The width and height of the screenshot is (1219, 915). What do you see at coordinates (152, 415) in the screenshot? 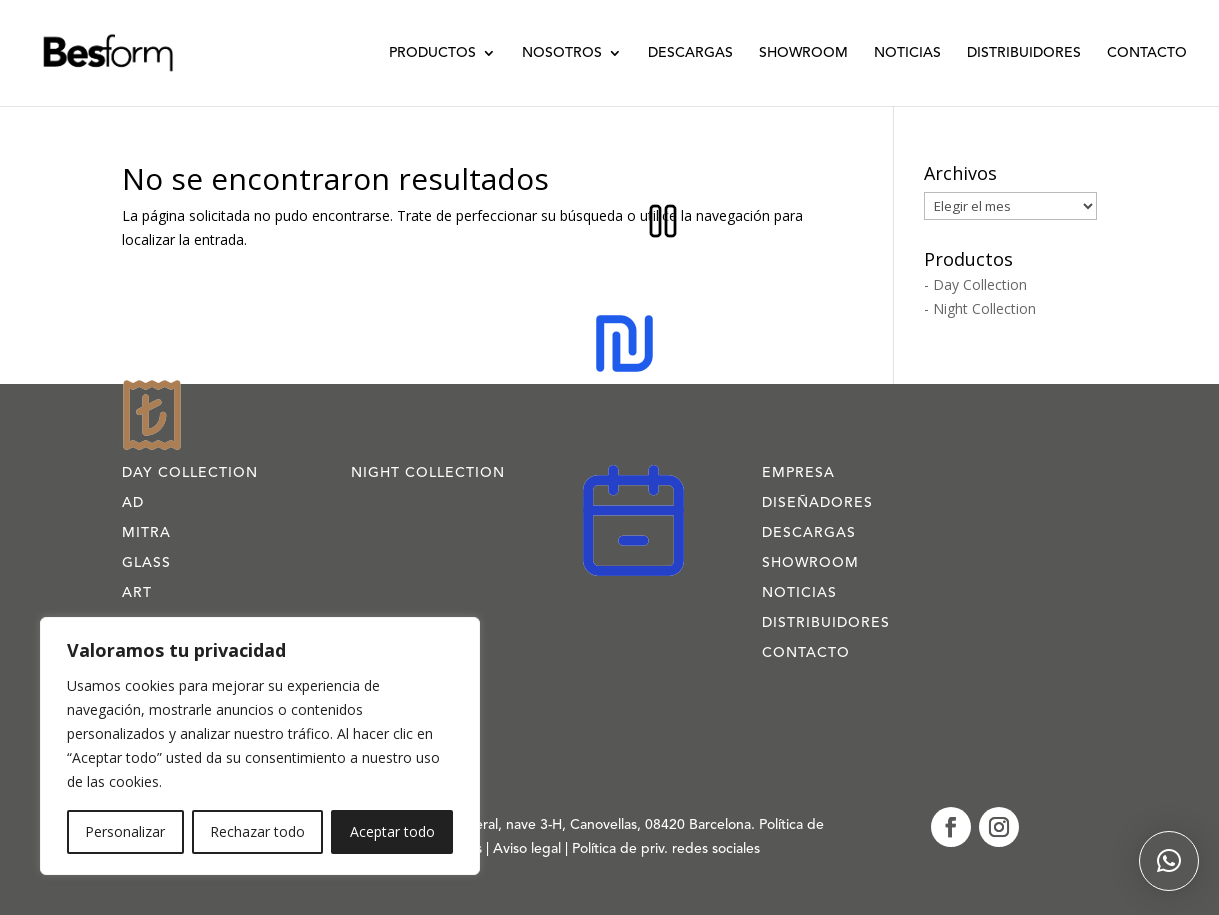
I see `view receipt or transaction in turkish lira` at bounding box center [152, 415].